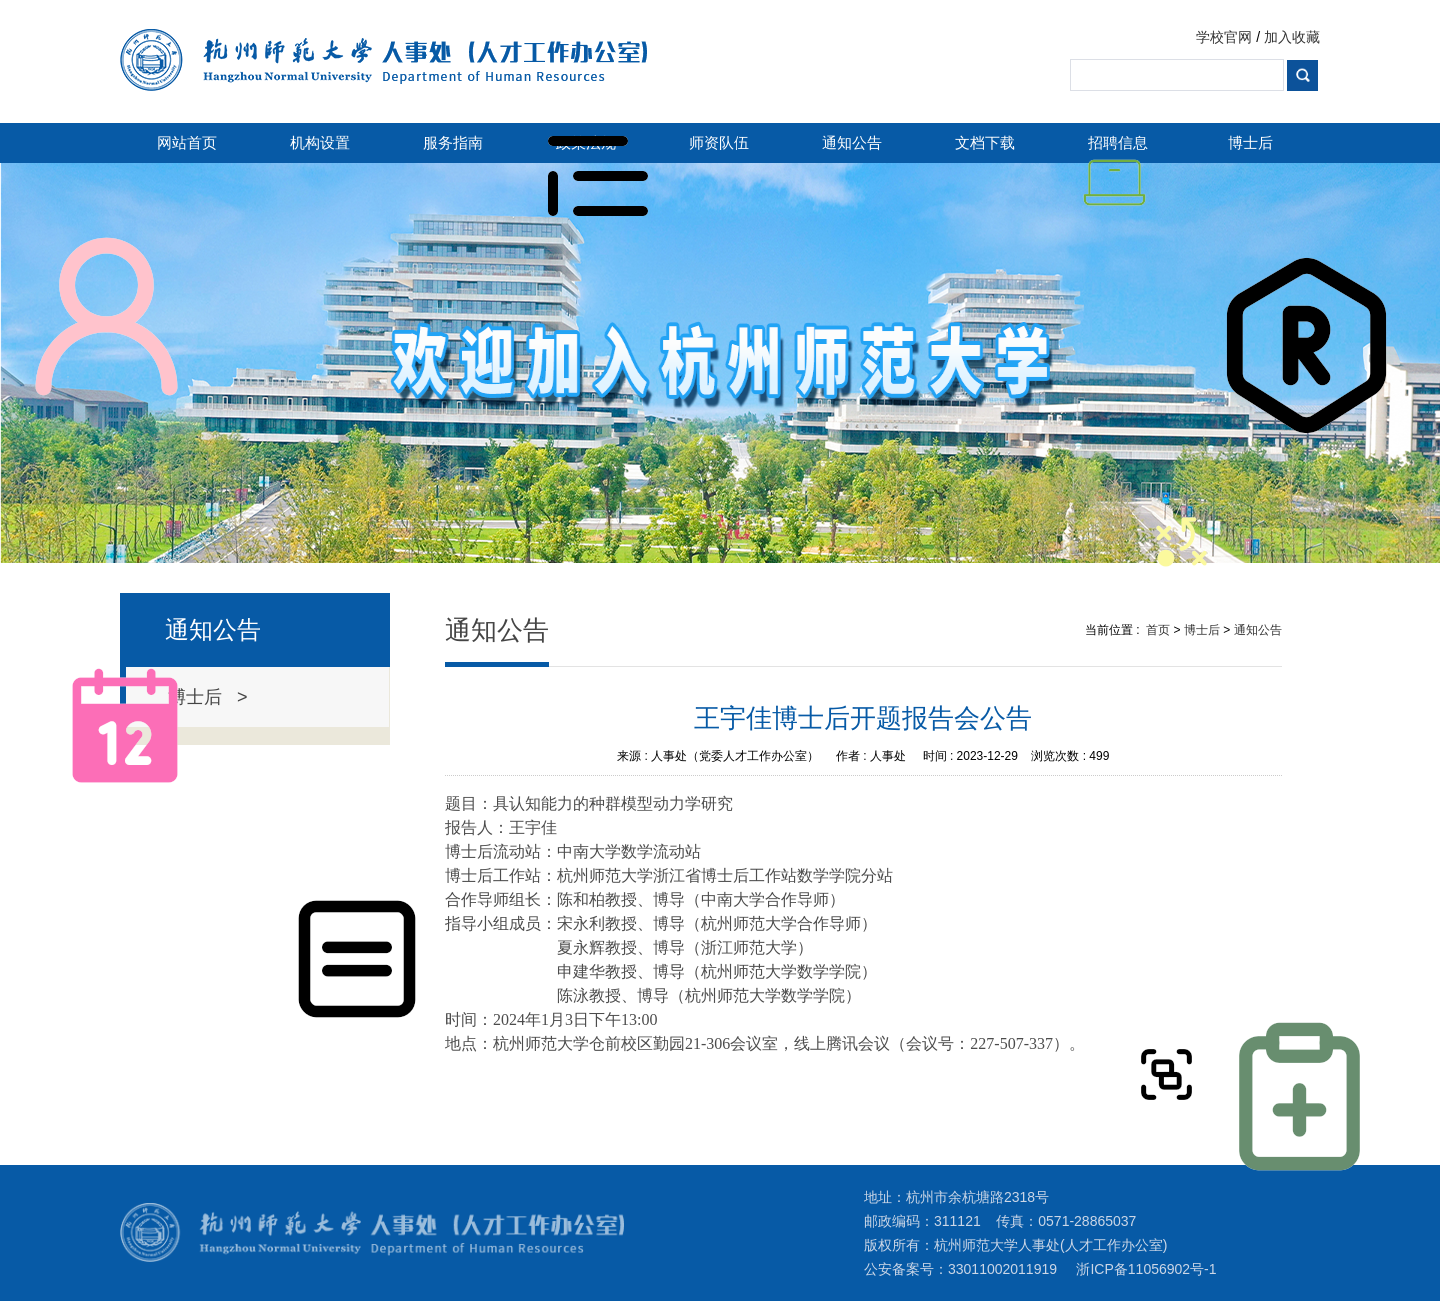 The width and height of the screenshot is (1440, 1301). Describe the element at coordinates (106, 316) in the screenshot. I see `view your profile` at that location.